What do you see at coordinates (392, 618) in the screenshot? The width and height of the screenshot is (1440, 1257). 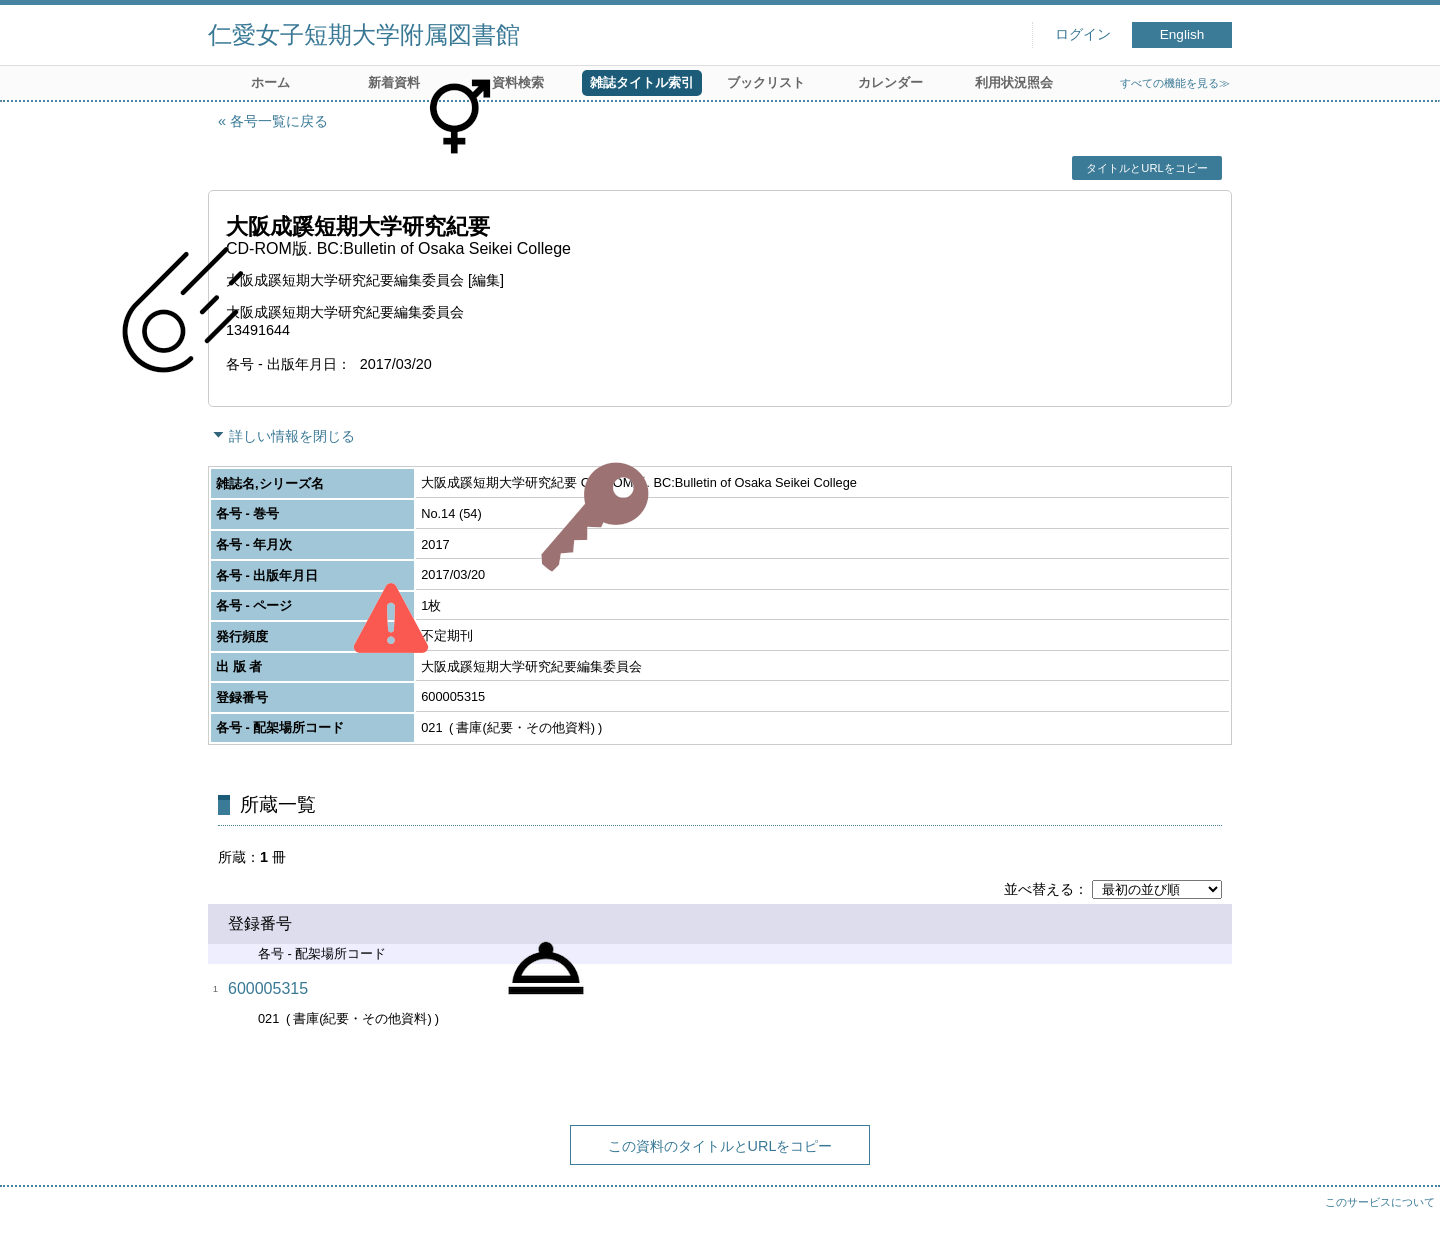 I see `indicates a warning or caution state` at bounding box center [392, 618].